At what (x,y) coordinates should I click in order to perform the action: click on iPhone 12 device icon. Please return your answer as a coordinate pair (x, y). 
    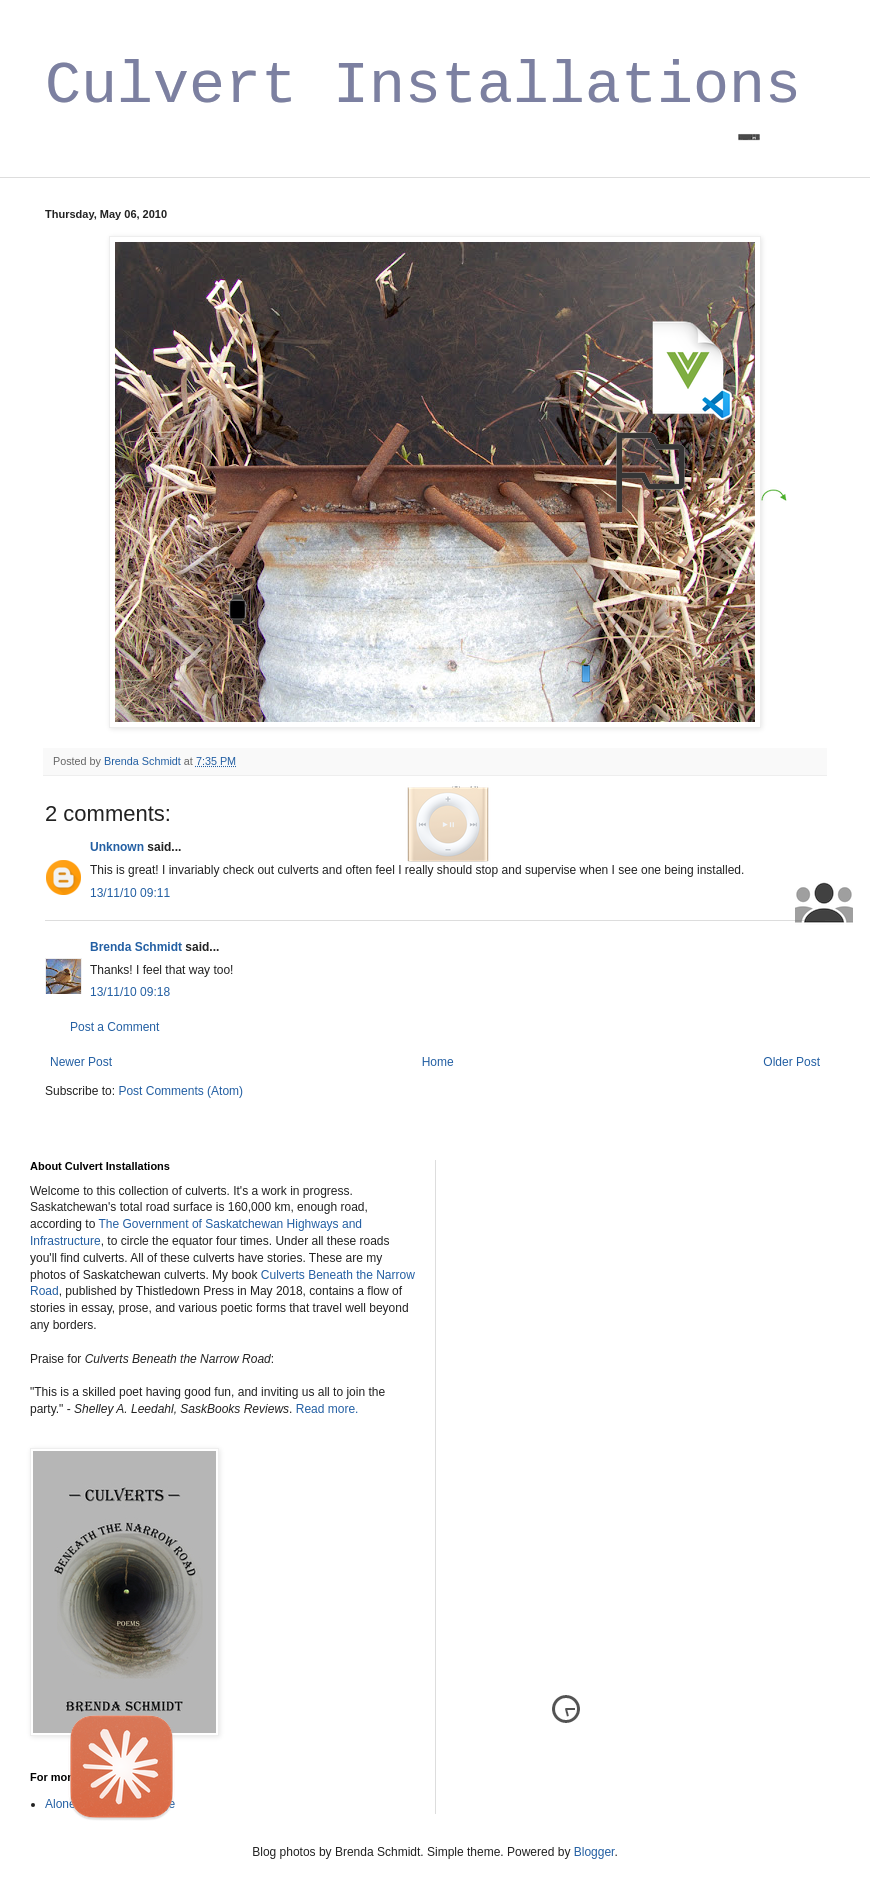
    Looking at the image, I should click on (586, 674).